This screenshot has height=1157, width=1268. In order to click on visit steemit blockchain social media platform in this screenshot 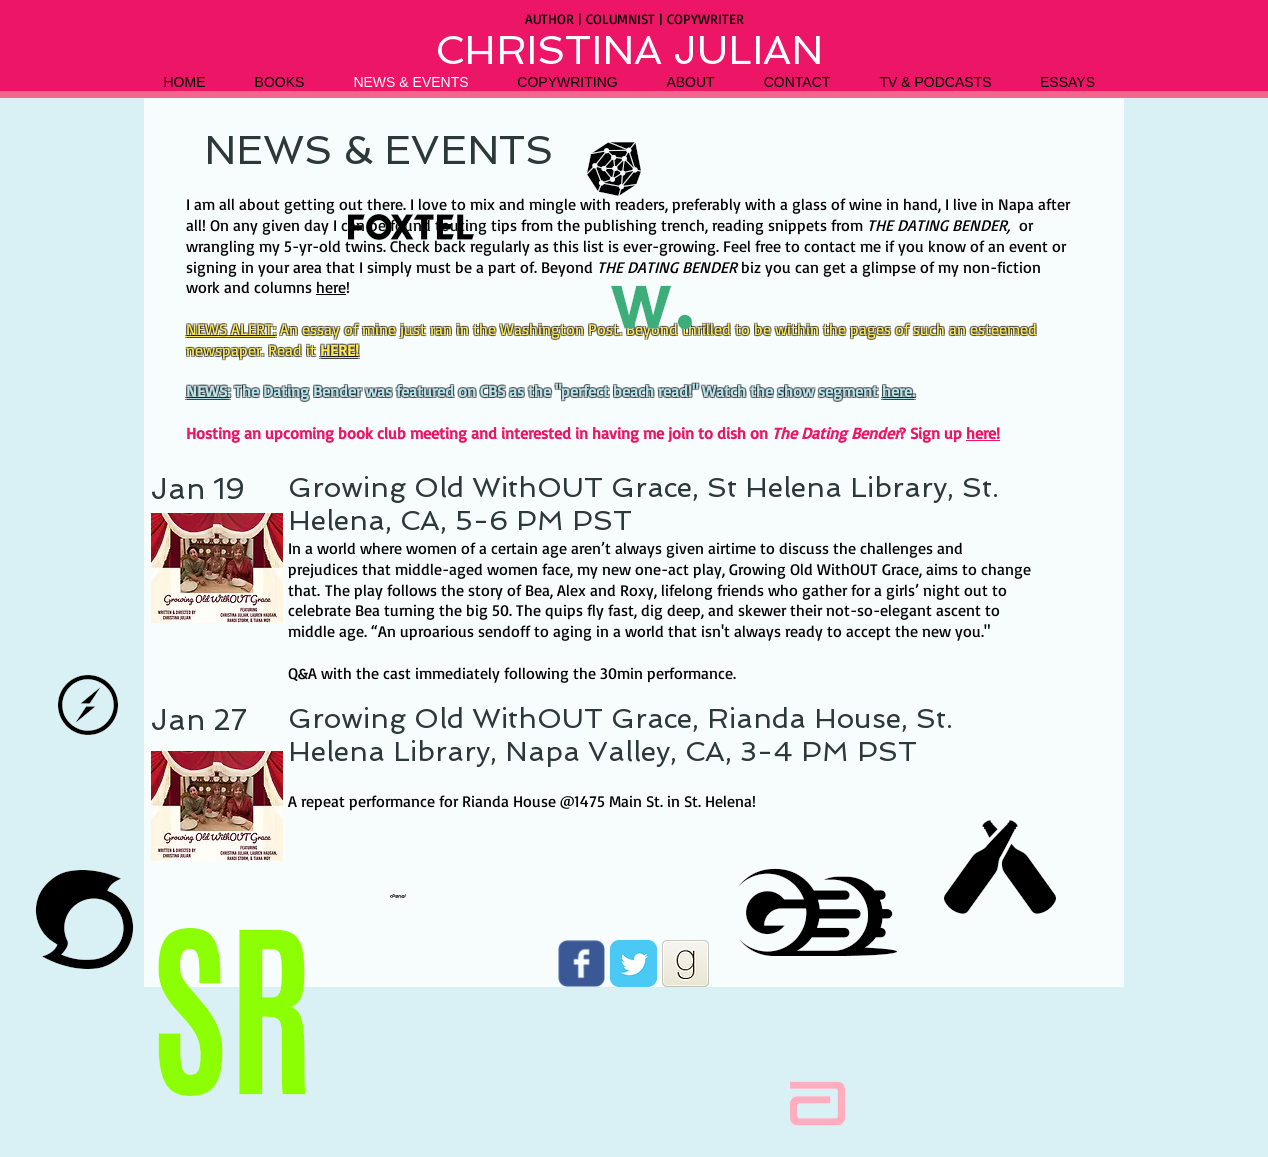, I will do `click(84, 919)`.